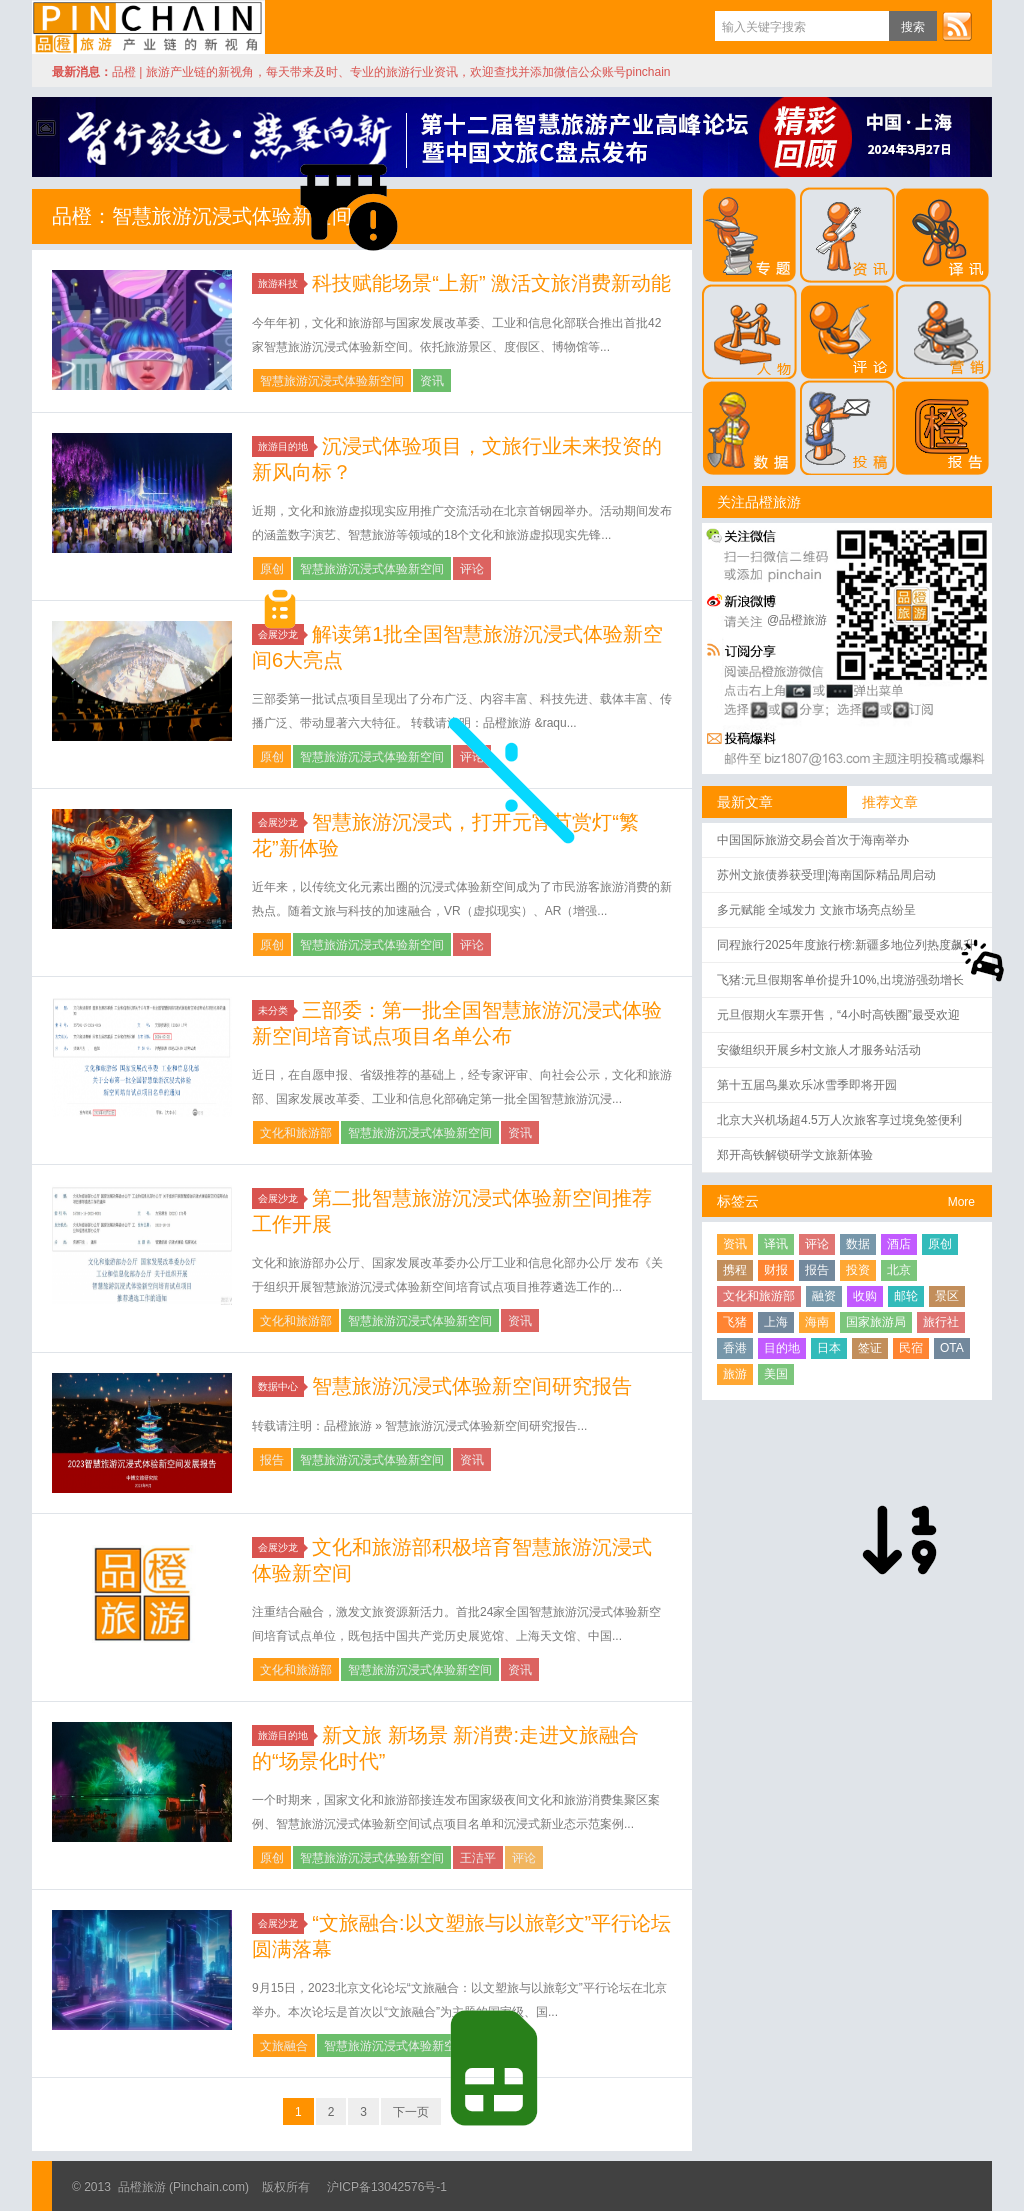  I want to click on alerts or notifications are disabled, so click(511, 780).